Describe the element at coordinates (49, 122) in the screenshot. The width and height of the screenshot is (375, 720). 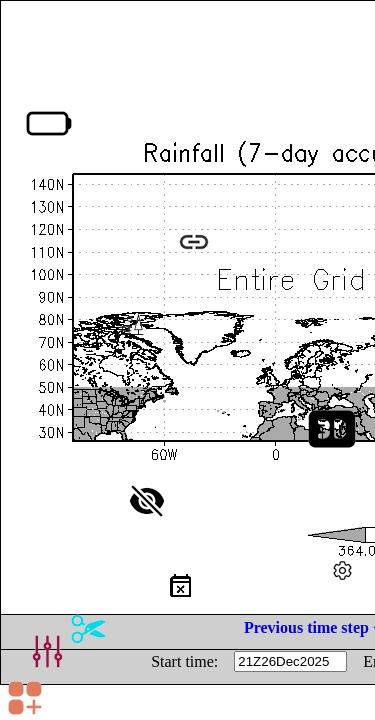
I see `indicates empty battery status` at that location.